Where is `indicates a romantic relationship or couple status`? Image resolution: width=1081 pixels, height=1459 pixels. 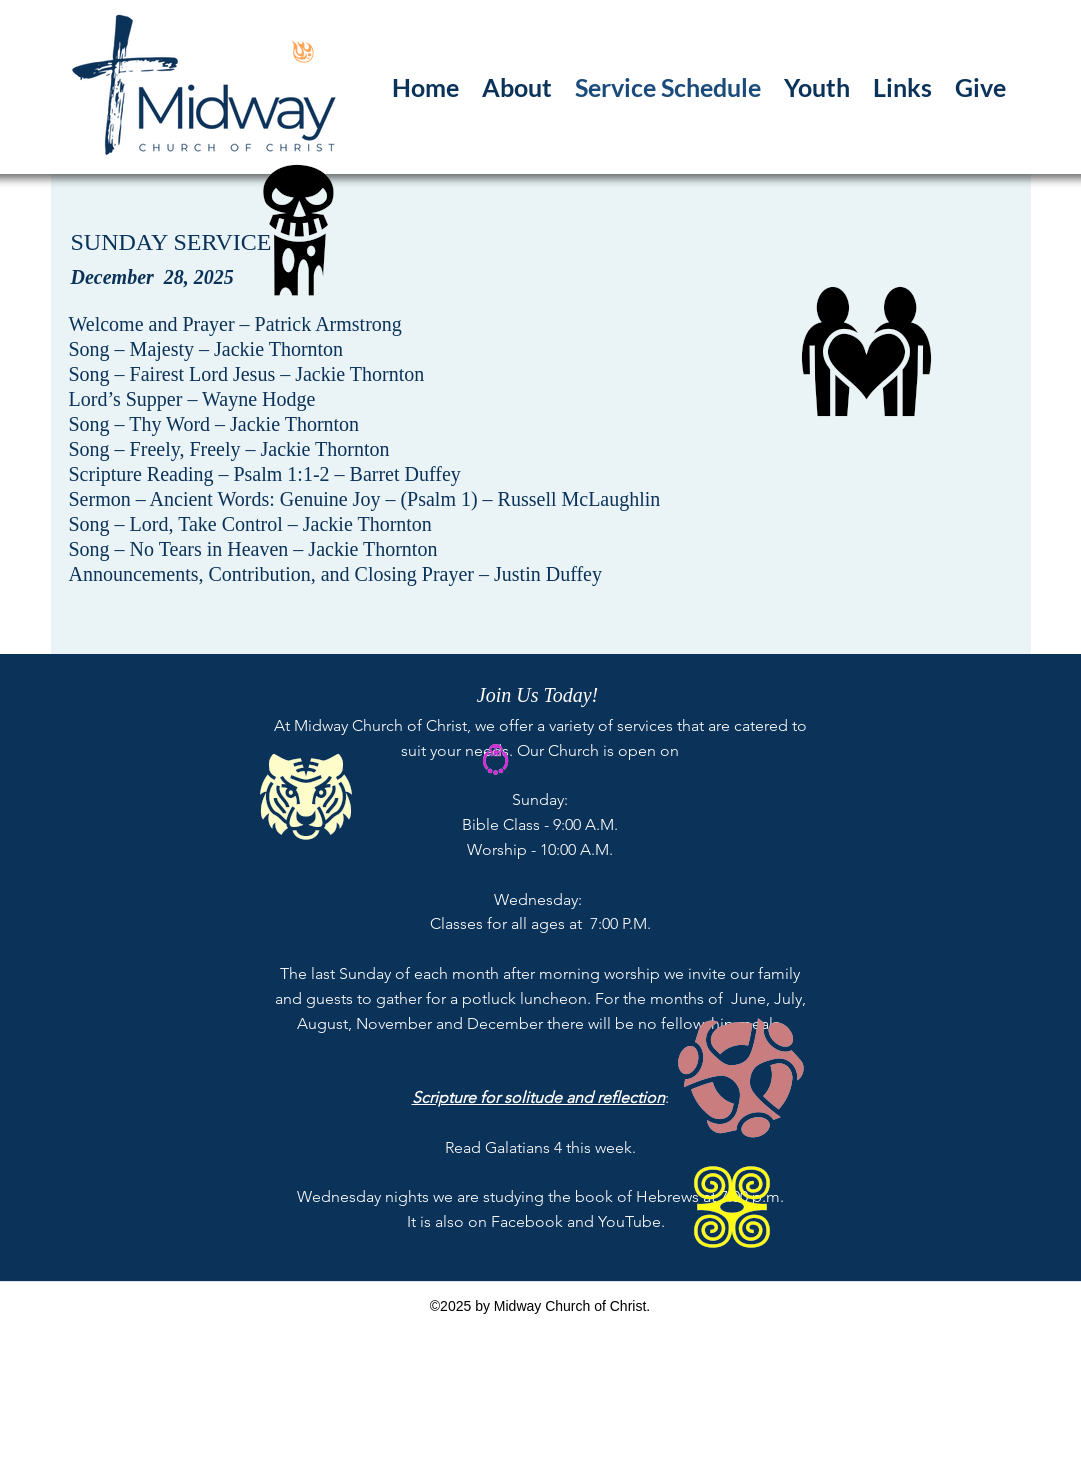 indicates a romantic relationship or couple status is located at coordinates (866, 351).